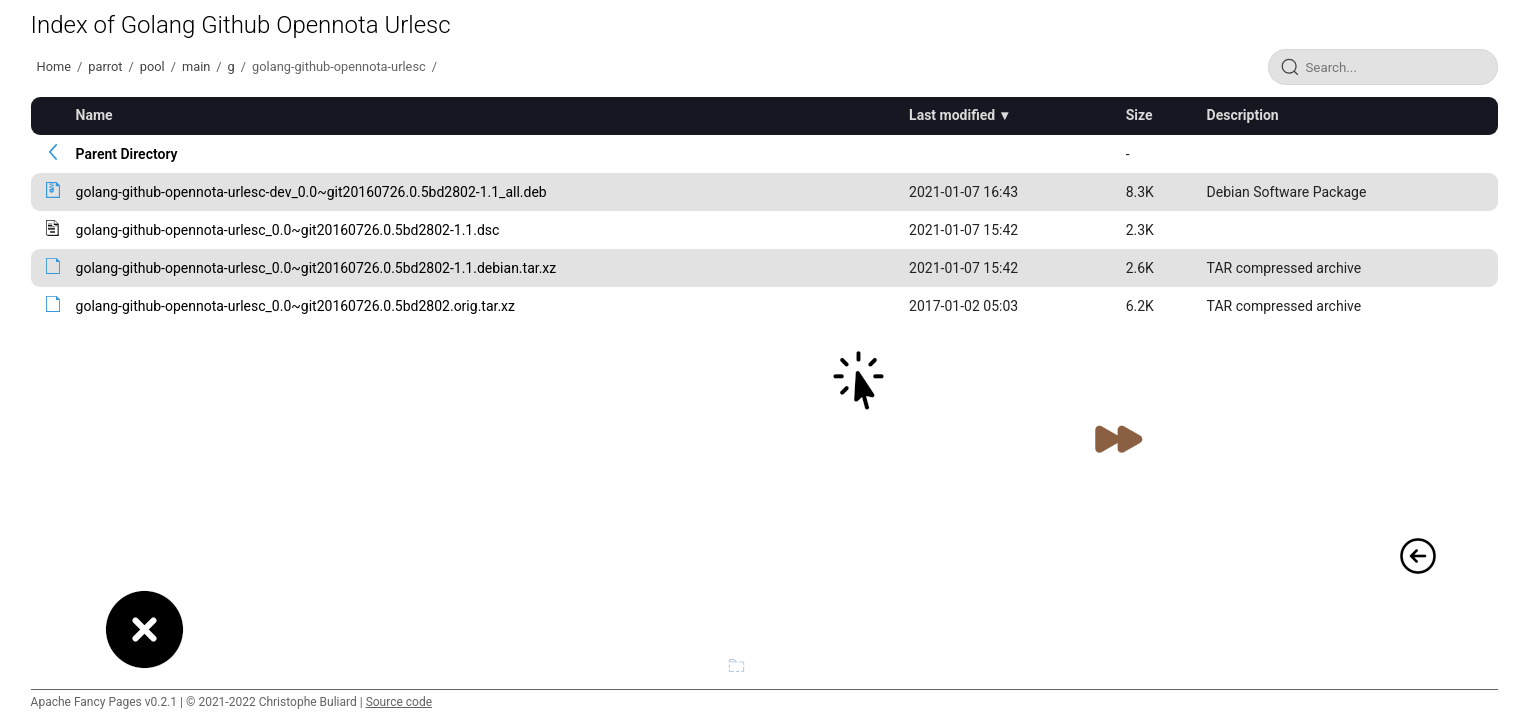 The width and height of the screenshot is (1529, 720). I want to click on go back to the previous screen, so click(1418, 556).